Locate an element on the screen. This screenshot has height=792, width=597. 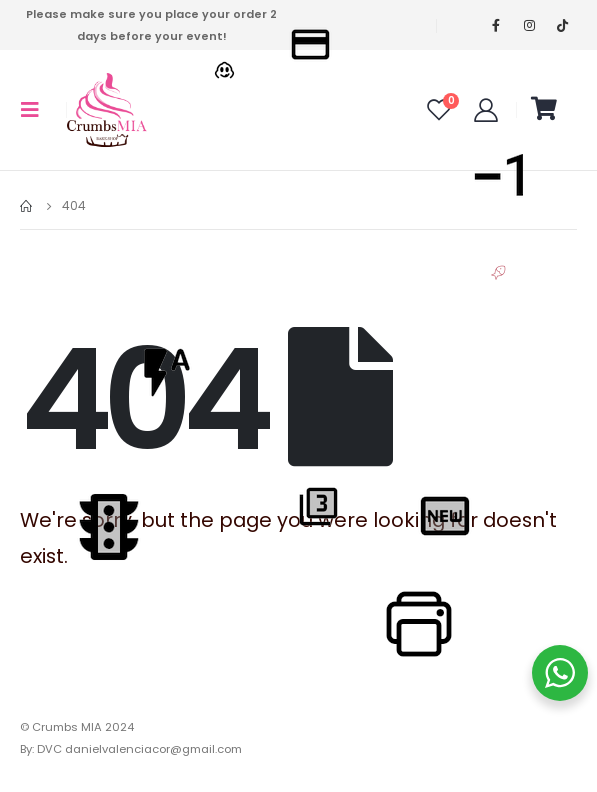
print the current document is located at coordinates (419, 624).